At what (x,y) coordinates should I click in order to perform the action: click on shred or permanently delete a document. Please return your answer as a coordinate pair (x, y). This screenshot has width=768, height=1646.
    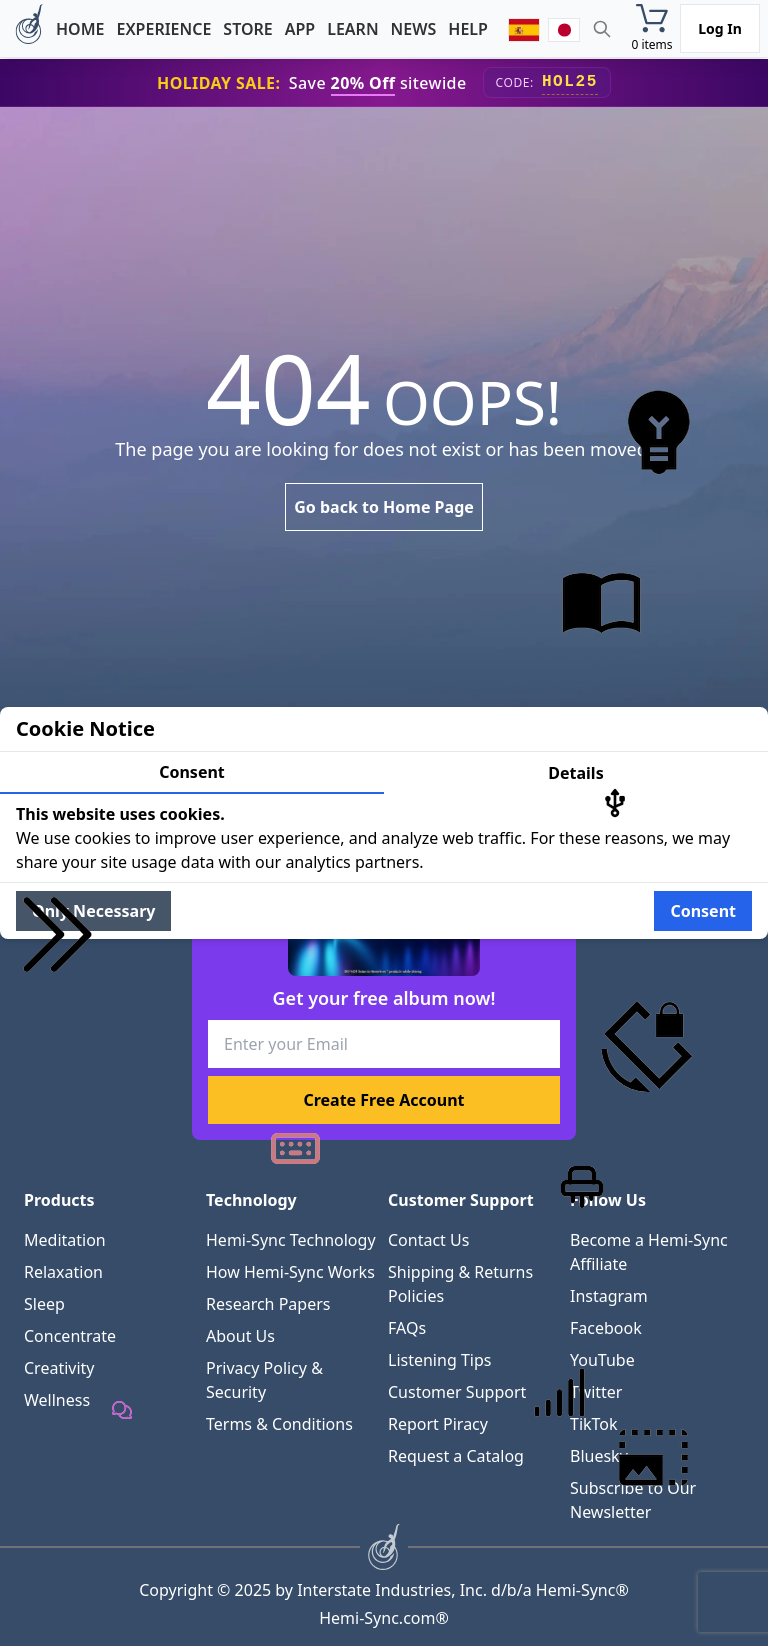
    Looking at the image, I should click on (582, 1187).